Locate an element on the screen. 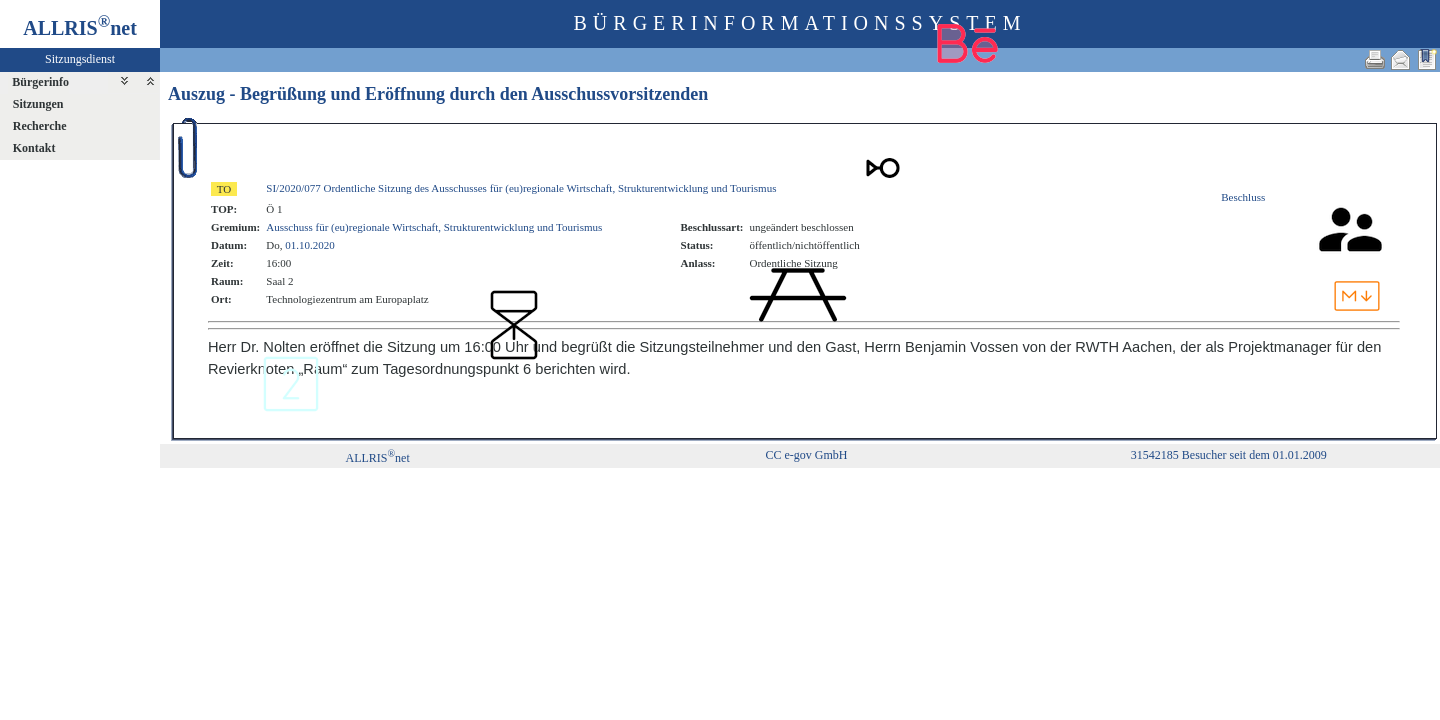 Image resolution: width=1440 pixels, height=720 pixels. link to behance portfolio is located at coordinates (965, 43).